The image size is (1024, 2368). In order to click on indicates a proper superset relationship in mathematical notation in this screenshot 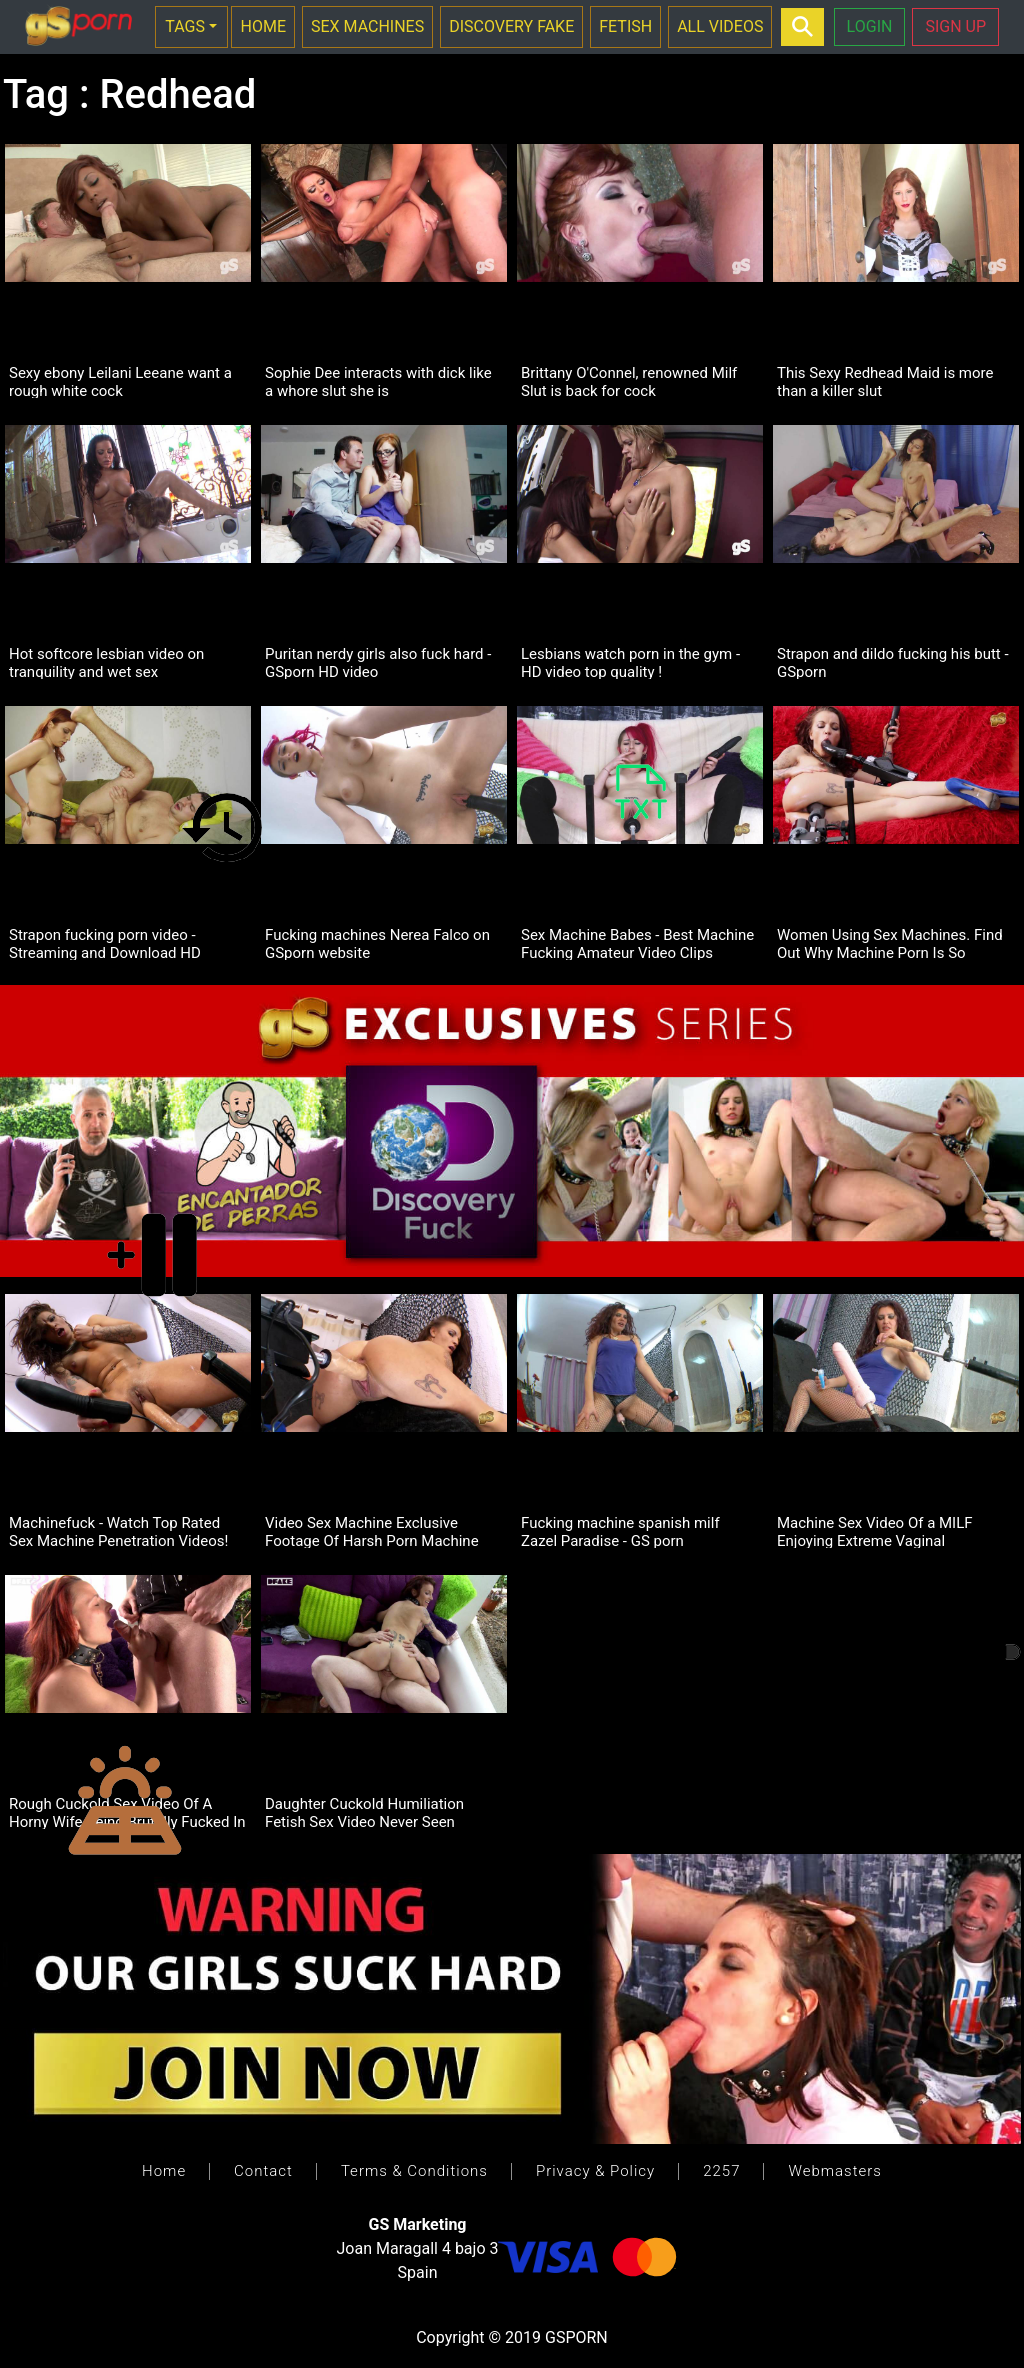, I will do `click(1012, 1652)`.